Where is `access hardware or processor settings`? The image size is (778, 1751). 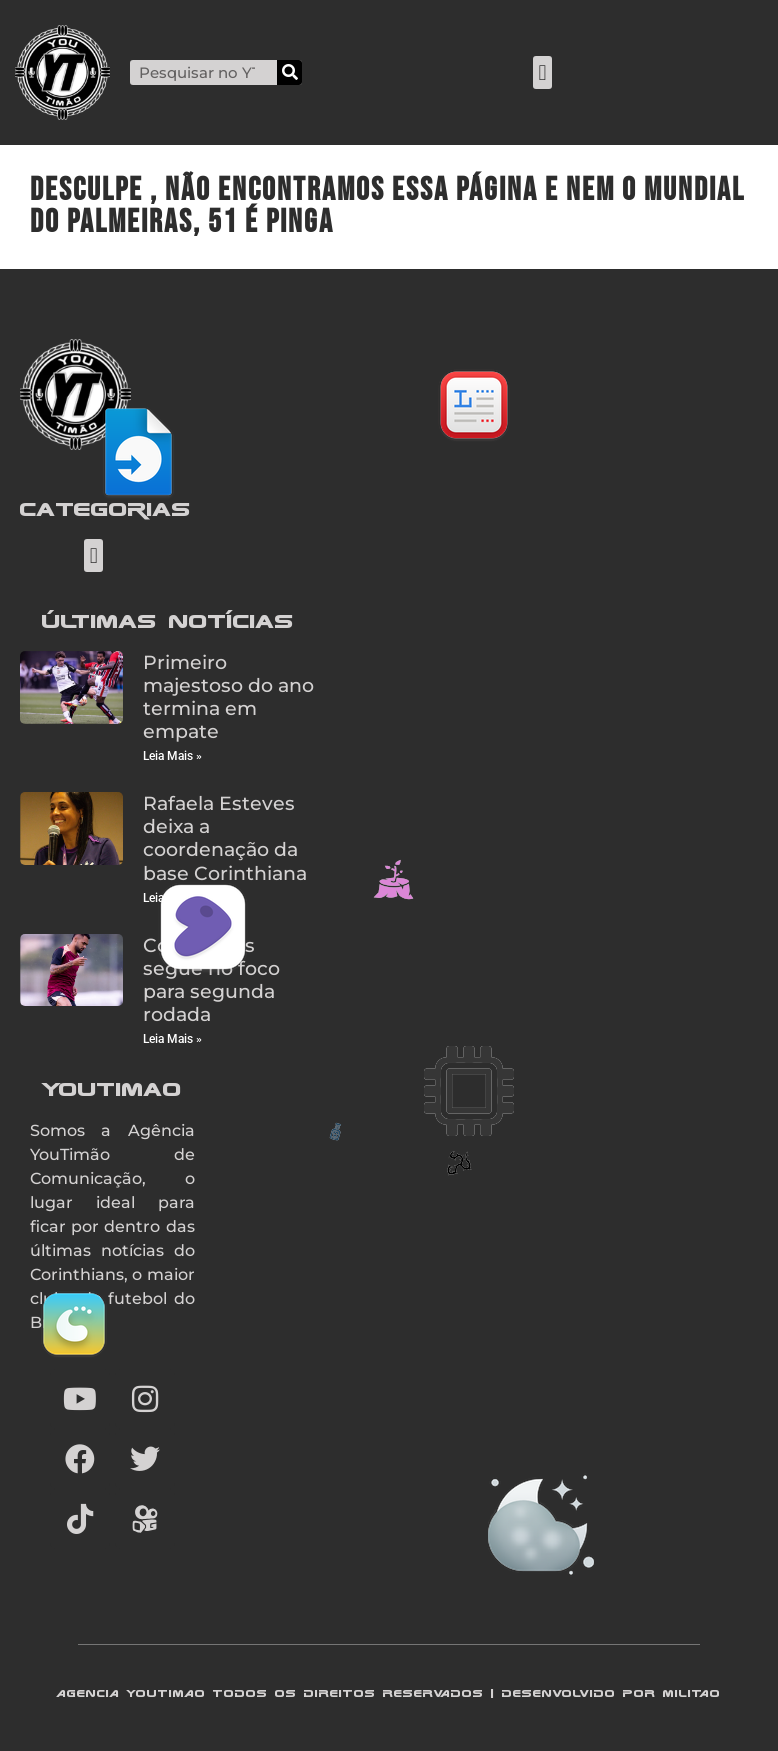 access hardware or processor settings is located at coordinates (469, 1091).